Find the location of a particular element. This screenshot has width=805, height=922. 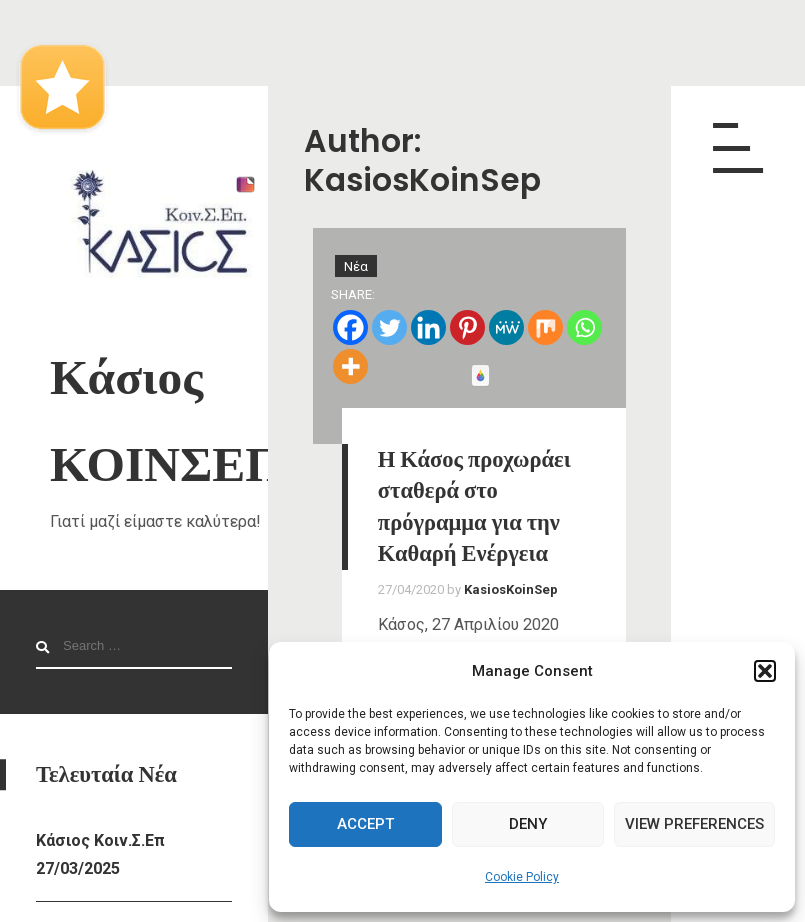

customize desktop theme settings is located at coordinates (245, 184).